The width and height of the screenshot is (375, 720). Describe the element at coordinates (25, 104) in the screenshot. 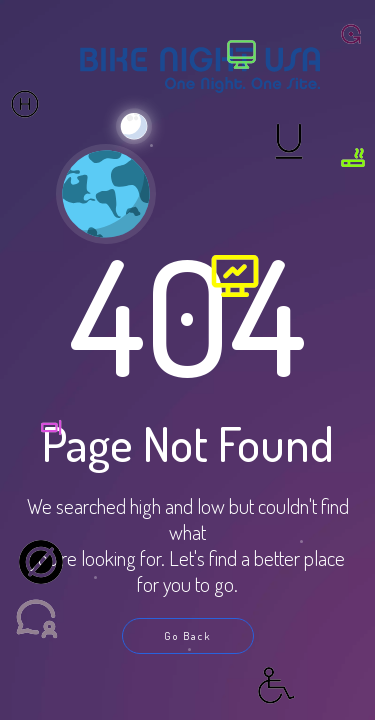

I see `indicates a hospital or helipad location` at that location.